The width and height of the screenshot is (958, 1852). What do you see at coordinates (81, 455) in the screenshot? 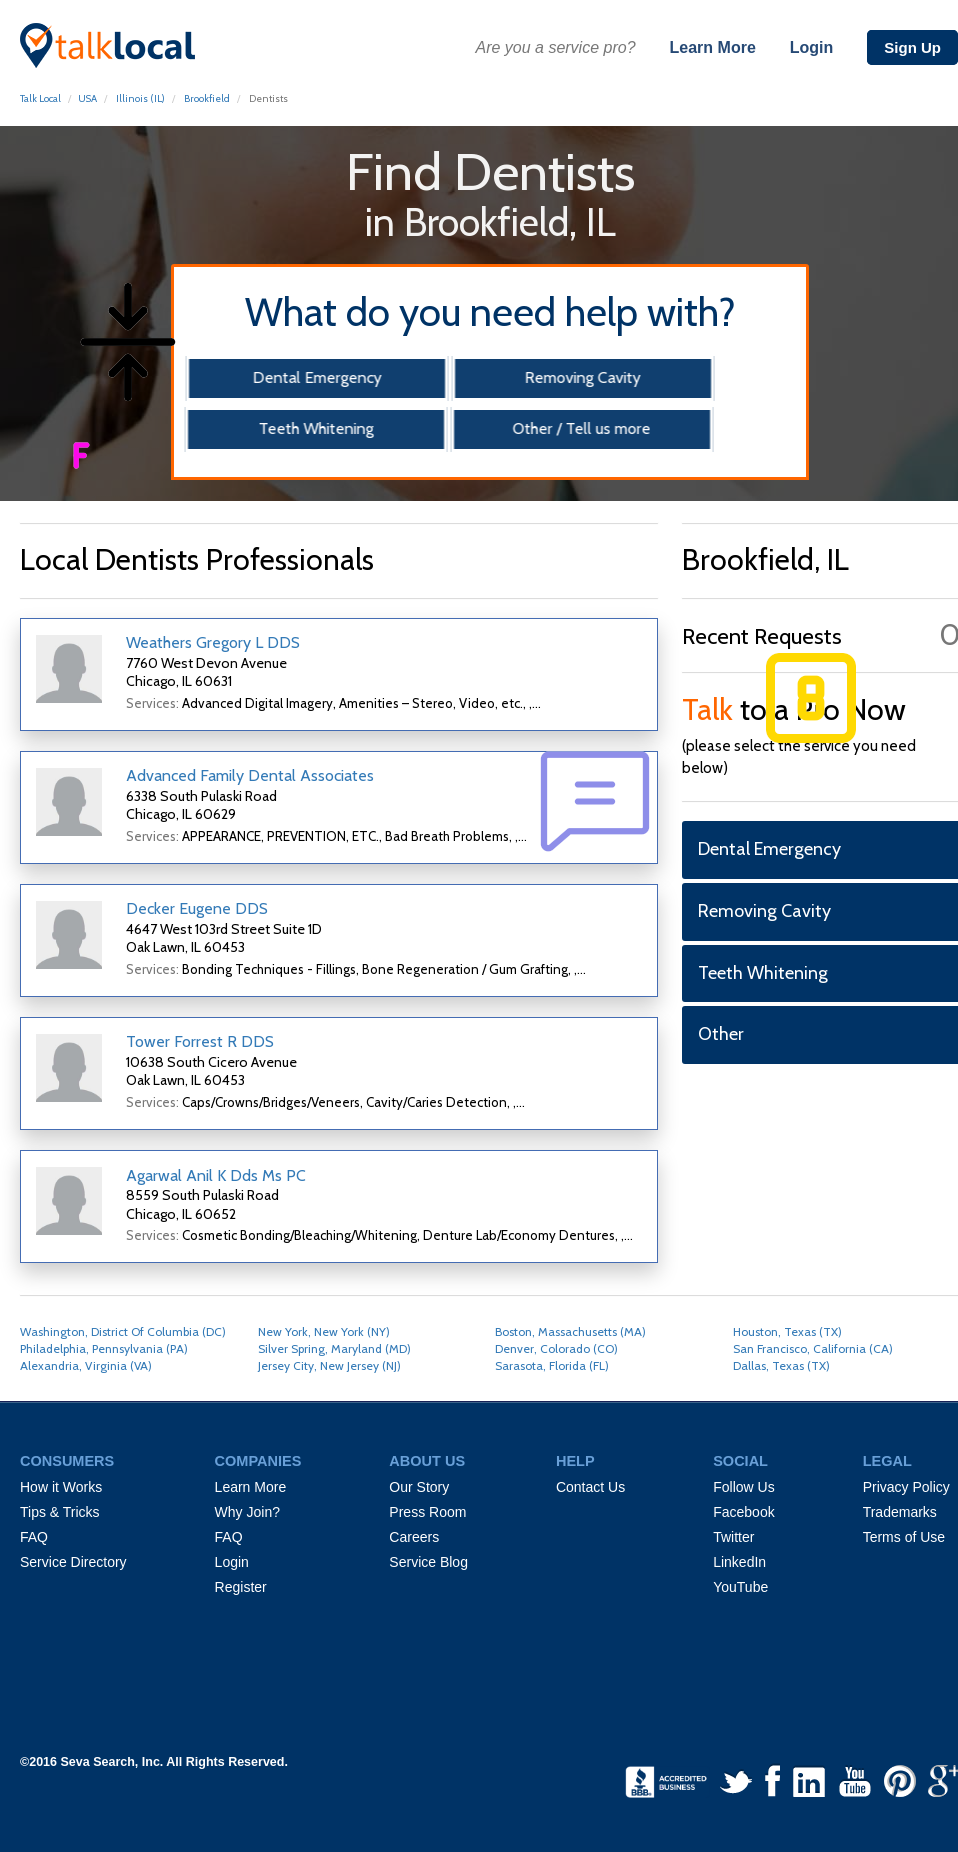
I see `indicates a Facebook shortcut or link` at bounding box center [81, 455].